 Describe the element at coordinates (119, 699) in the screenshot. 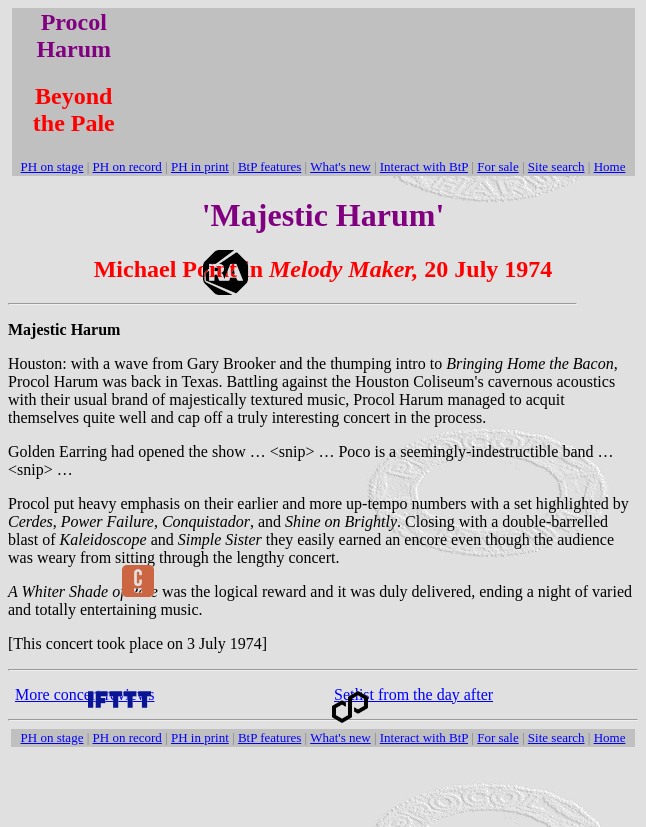

I see `open IFTTT automation app` at that location.